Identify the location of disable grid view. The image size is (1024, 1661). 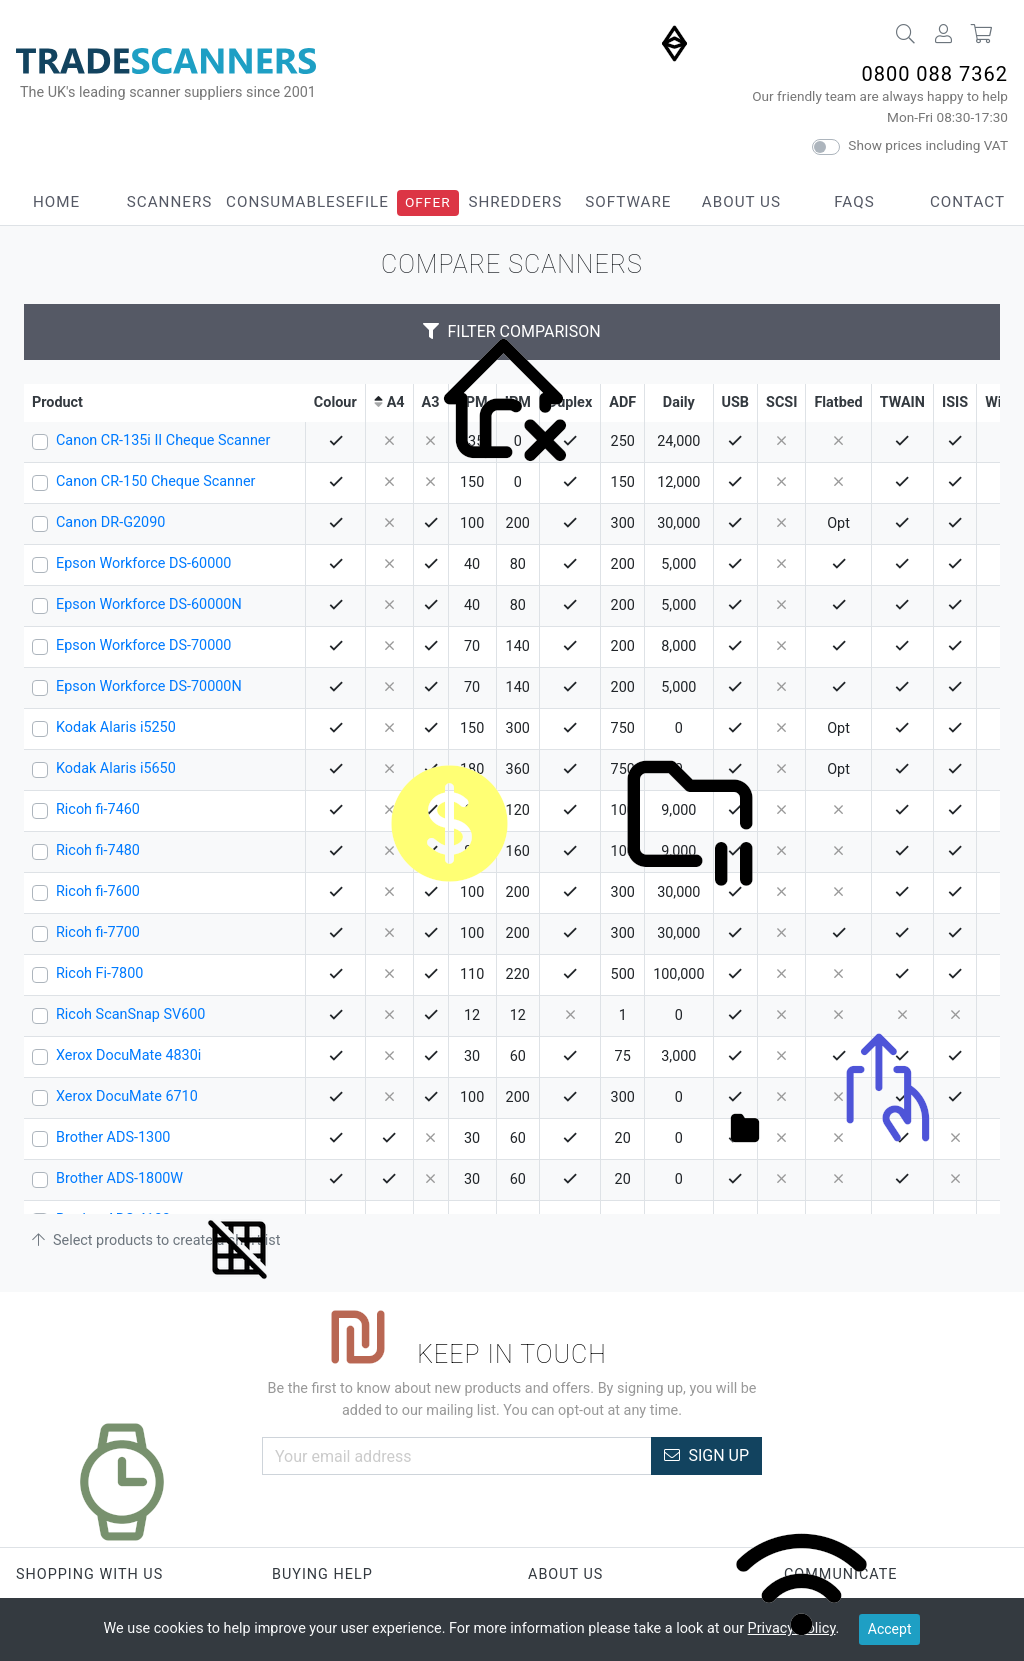
(239, 1248).